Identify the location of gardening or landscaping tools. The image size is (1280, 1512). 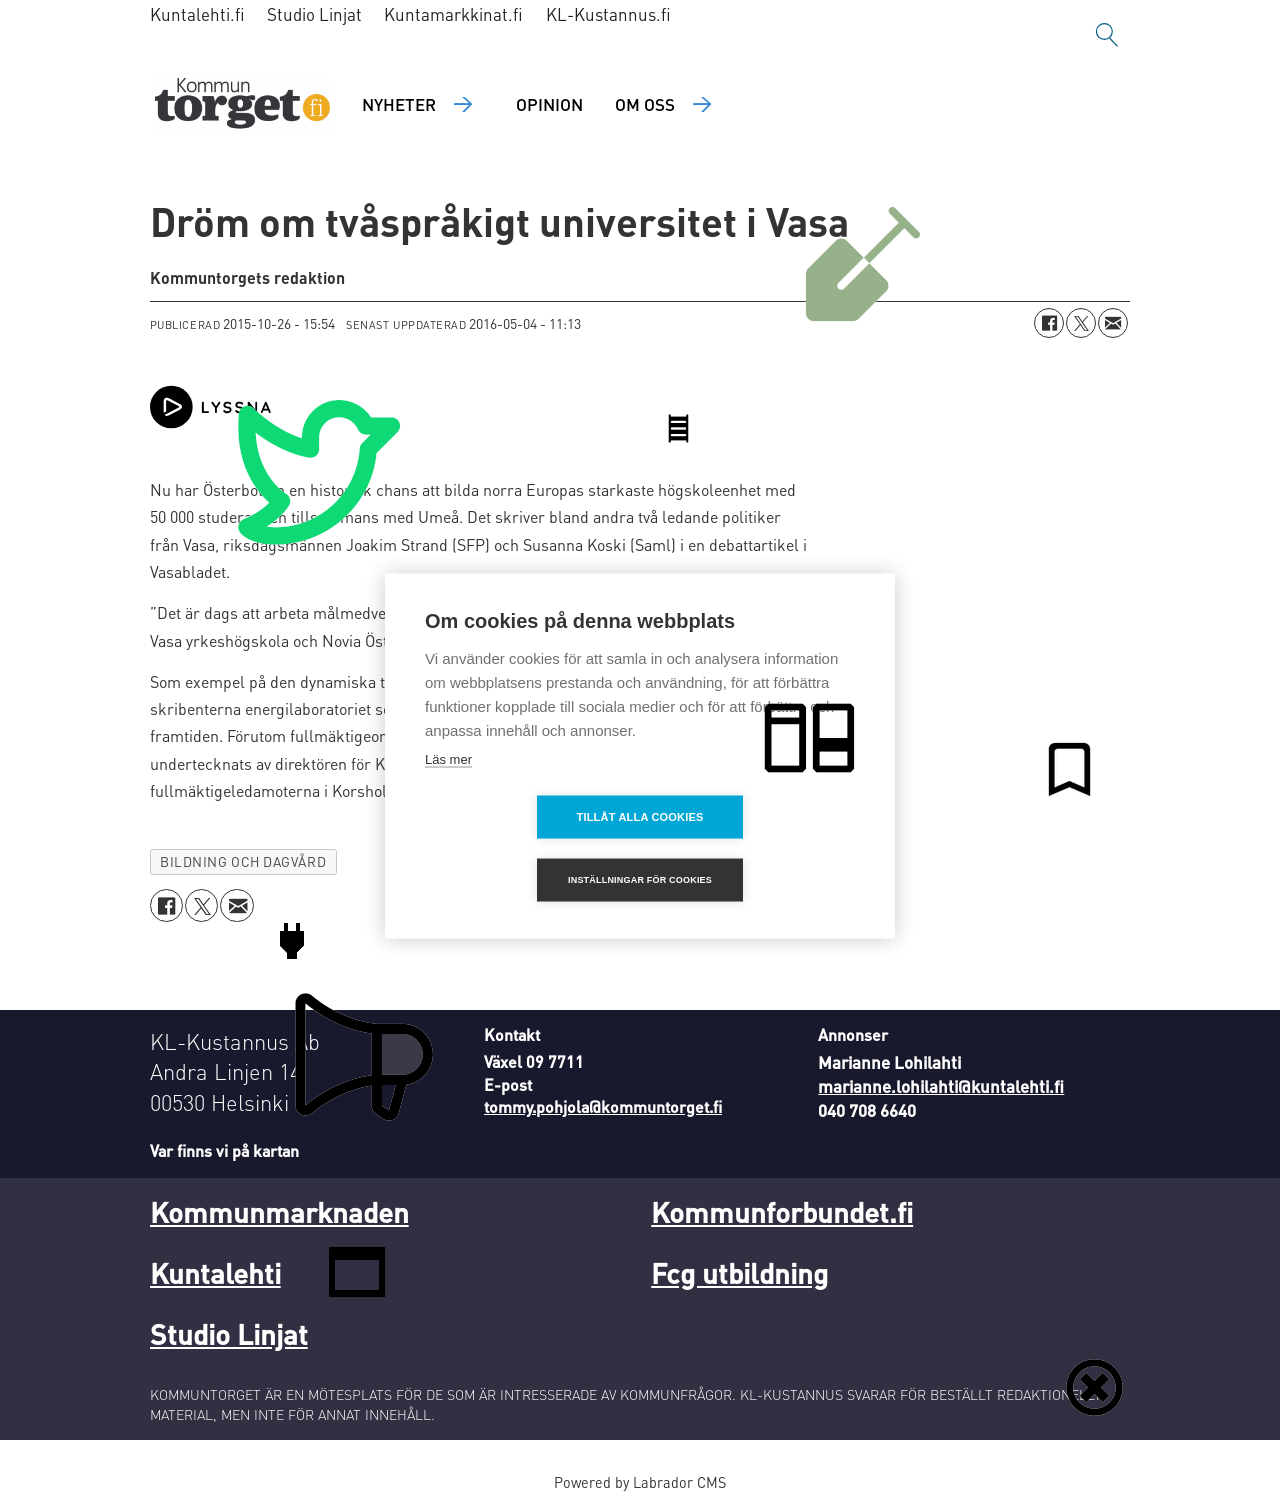
(861, 266).